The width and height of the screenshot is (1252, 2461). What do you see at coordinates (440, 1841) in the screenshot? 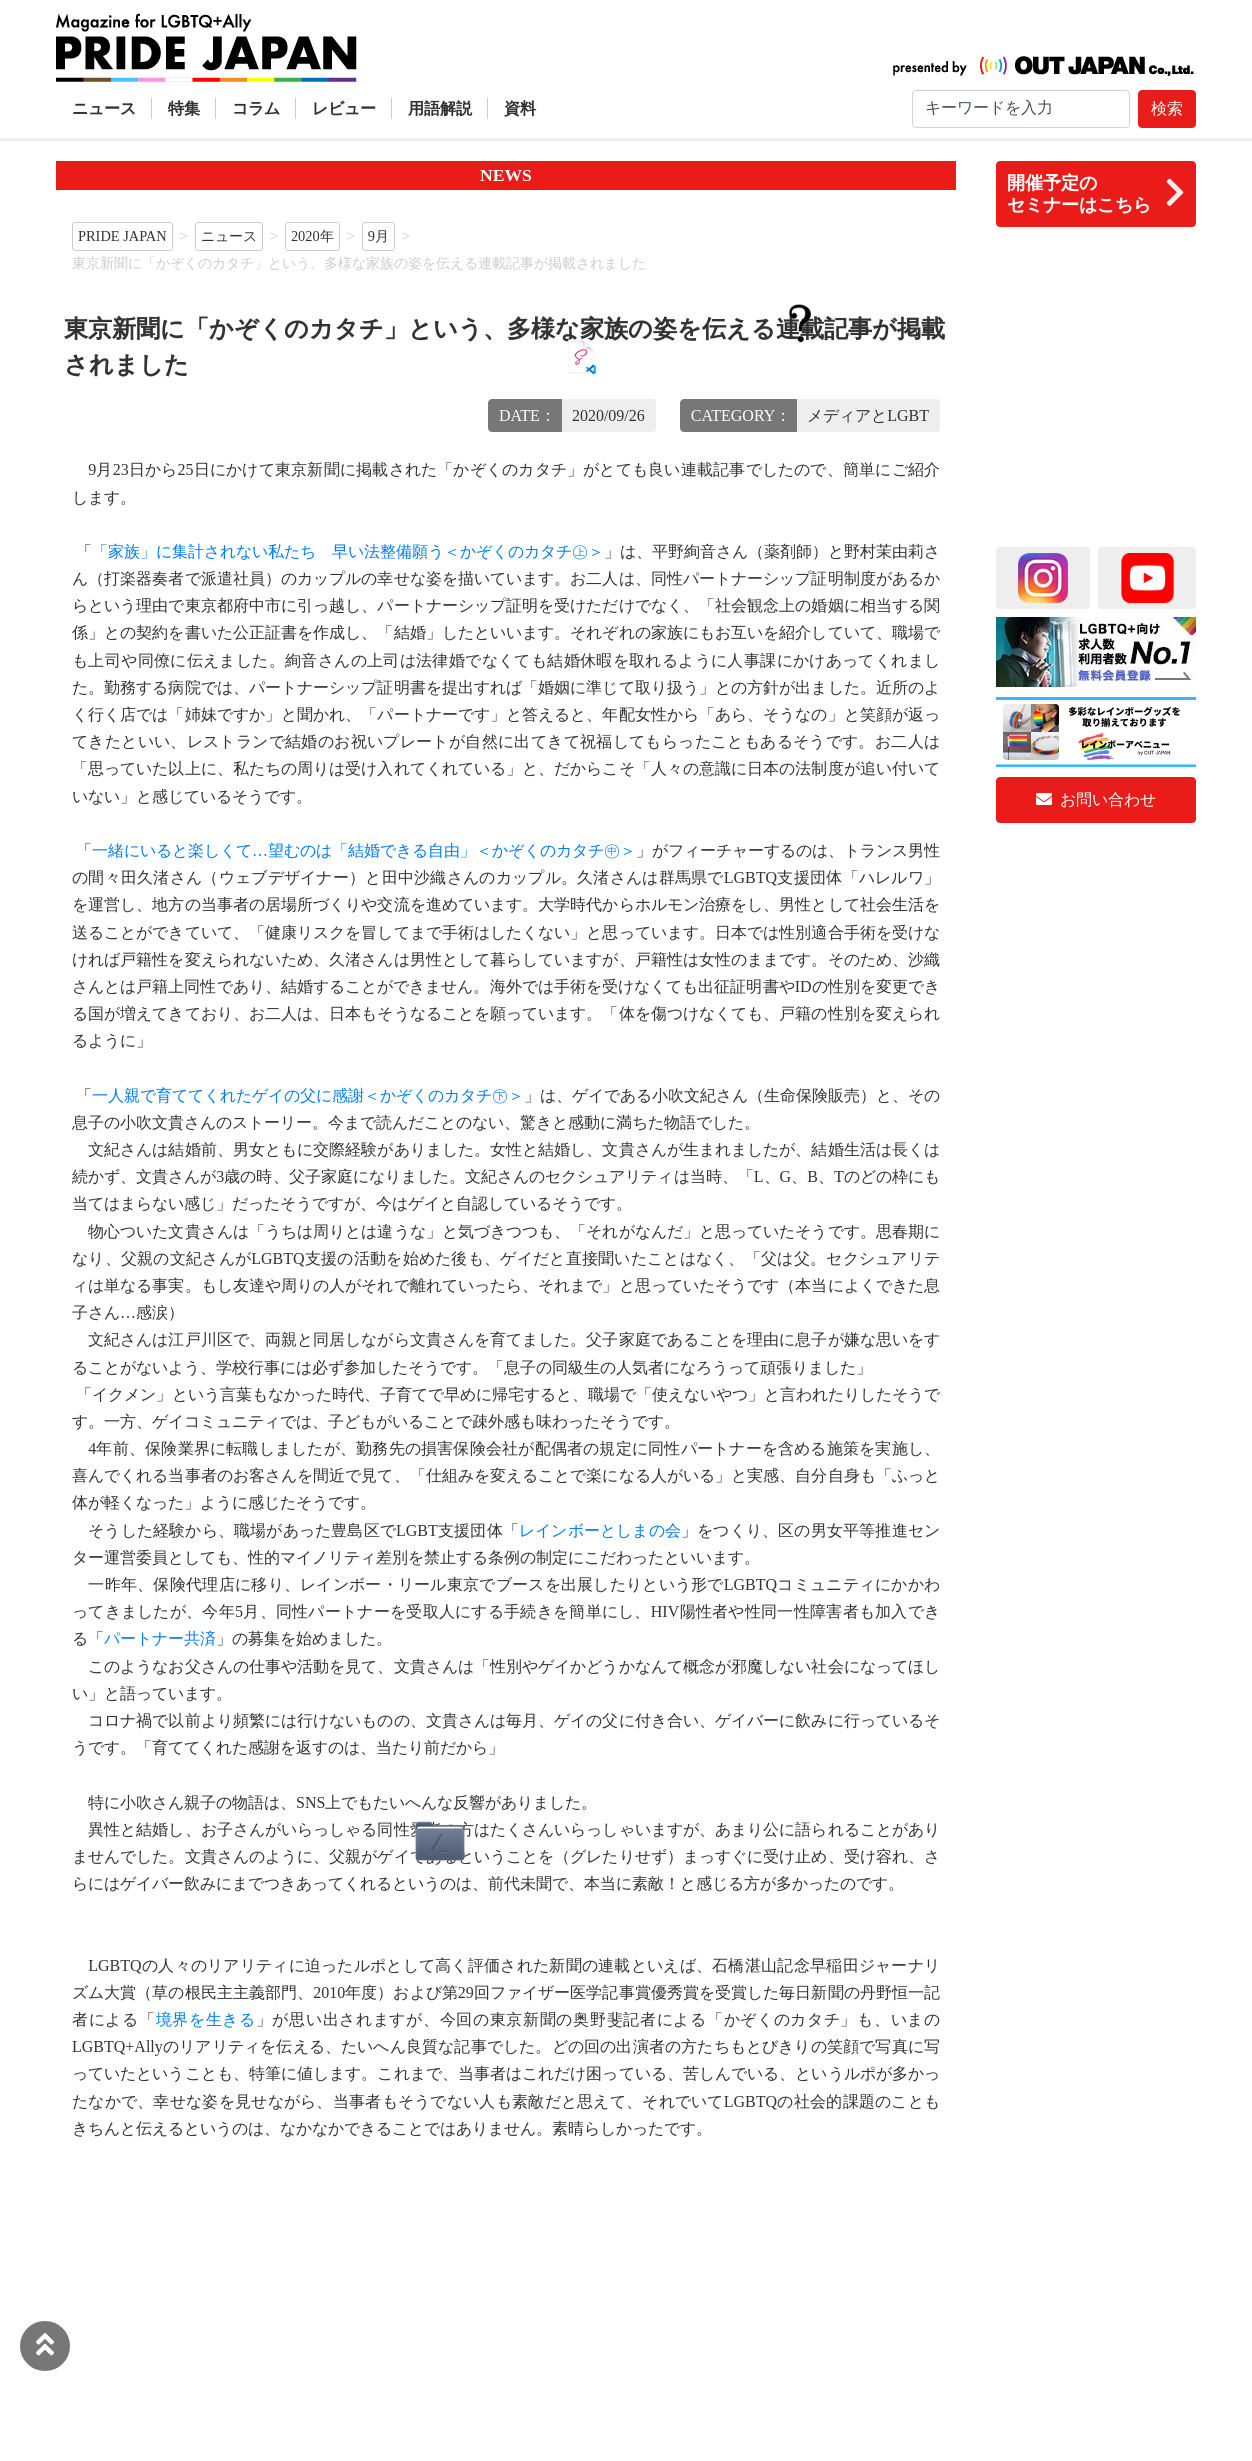
I see `access the root directory` at bounding box center [440, 1841].